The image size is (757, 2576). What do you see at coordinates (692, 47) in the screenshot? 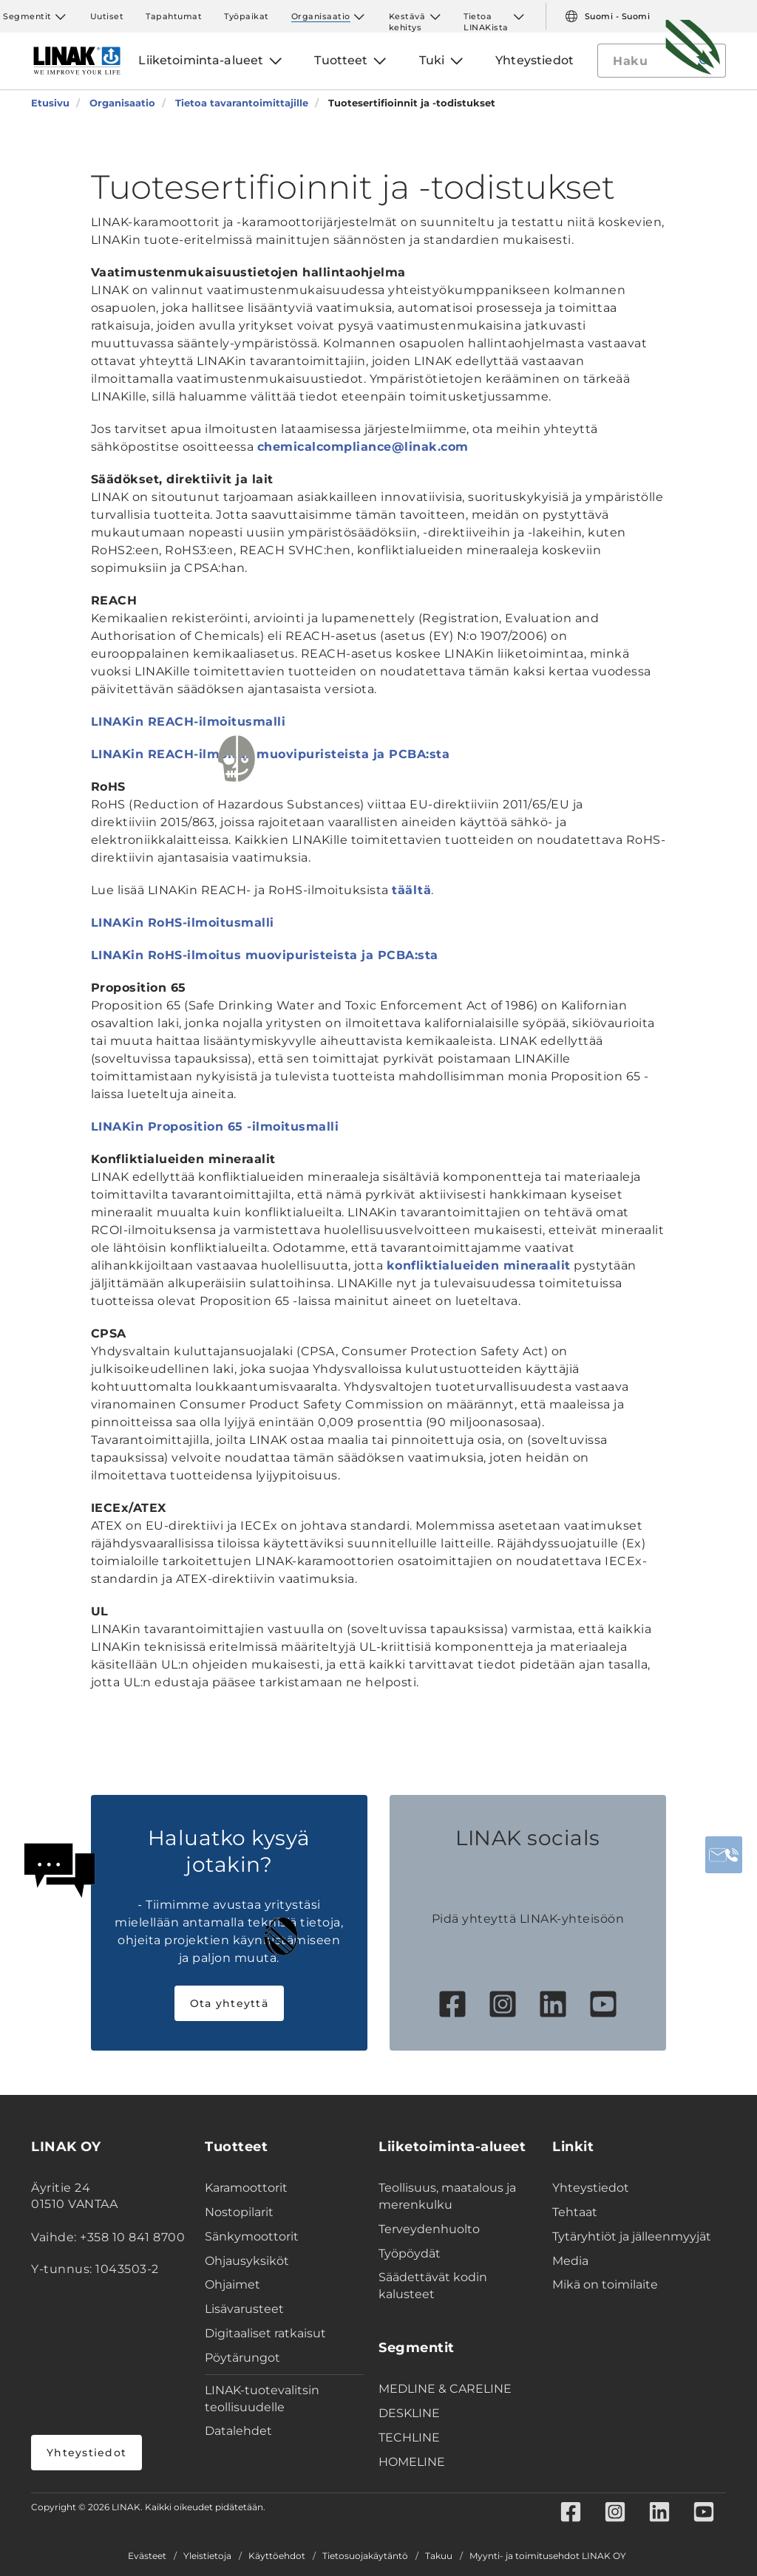
I see `fishing equipment or tackle inventory` at bounding box center [692, 47].